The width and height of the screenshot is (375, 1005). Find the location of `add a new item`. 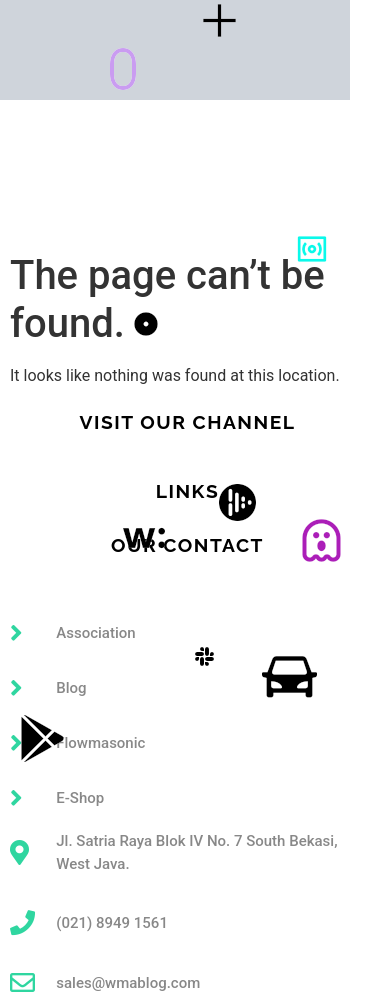

add a new item is located at coordinates (219, 20).